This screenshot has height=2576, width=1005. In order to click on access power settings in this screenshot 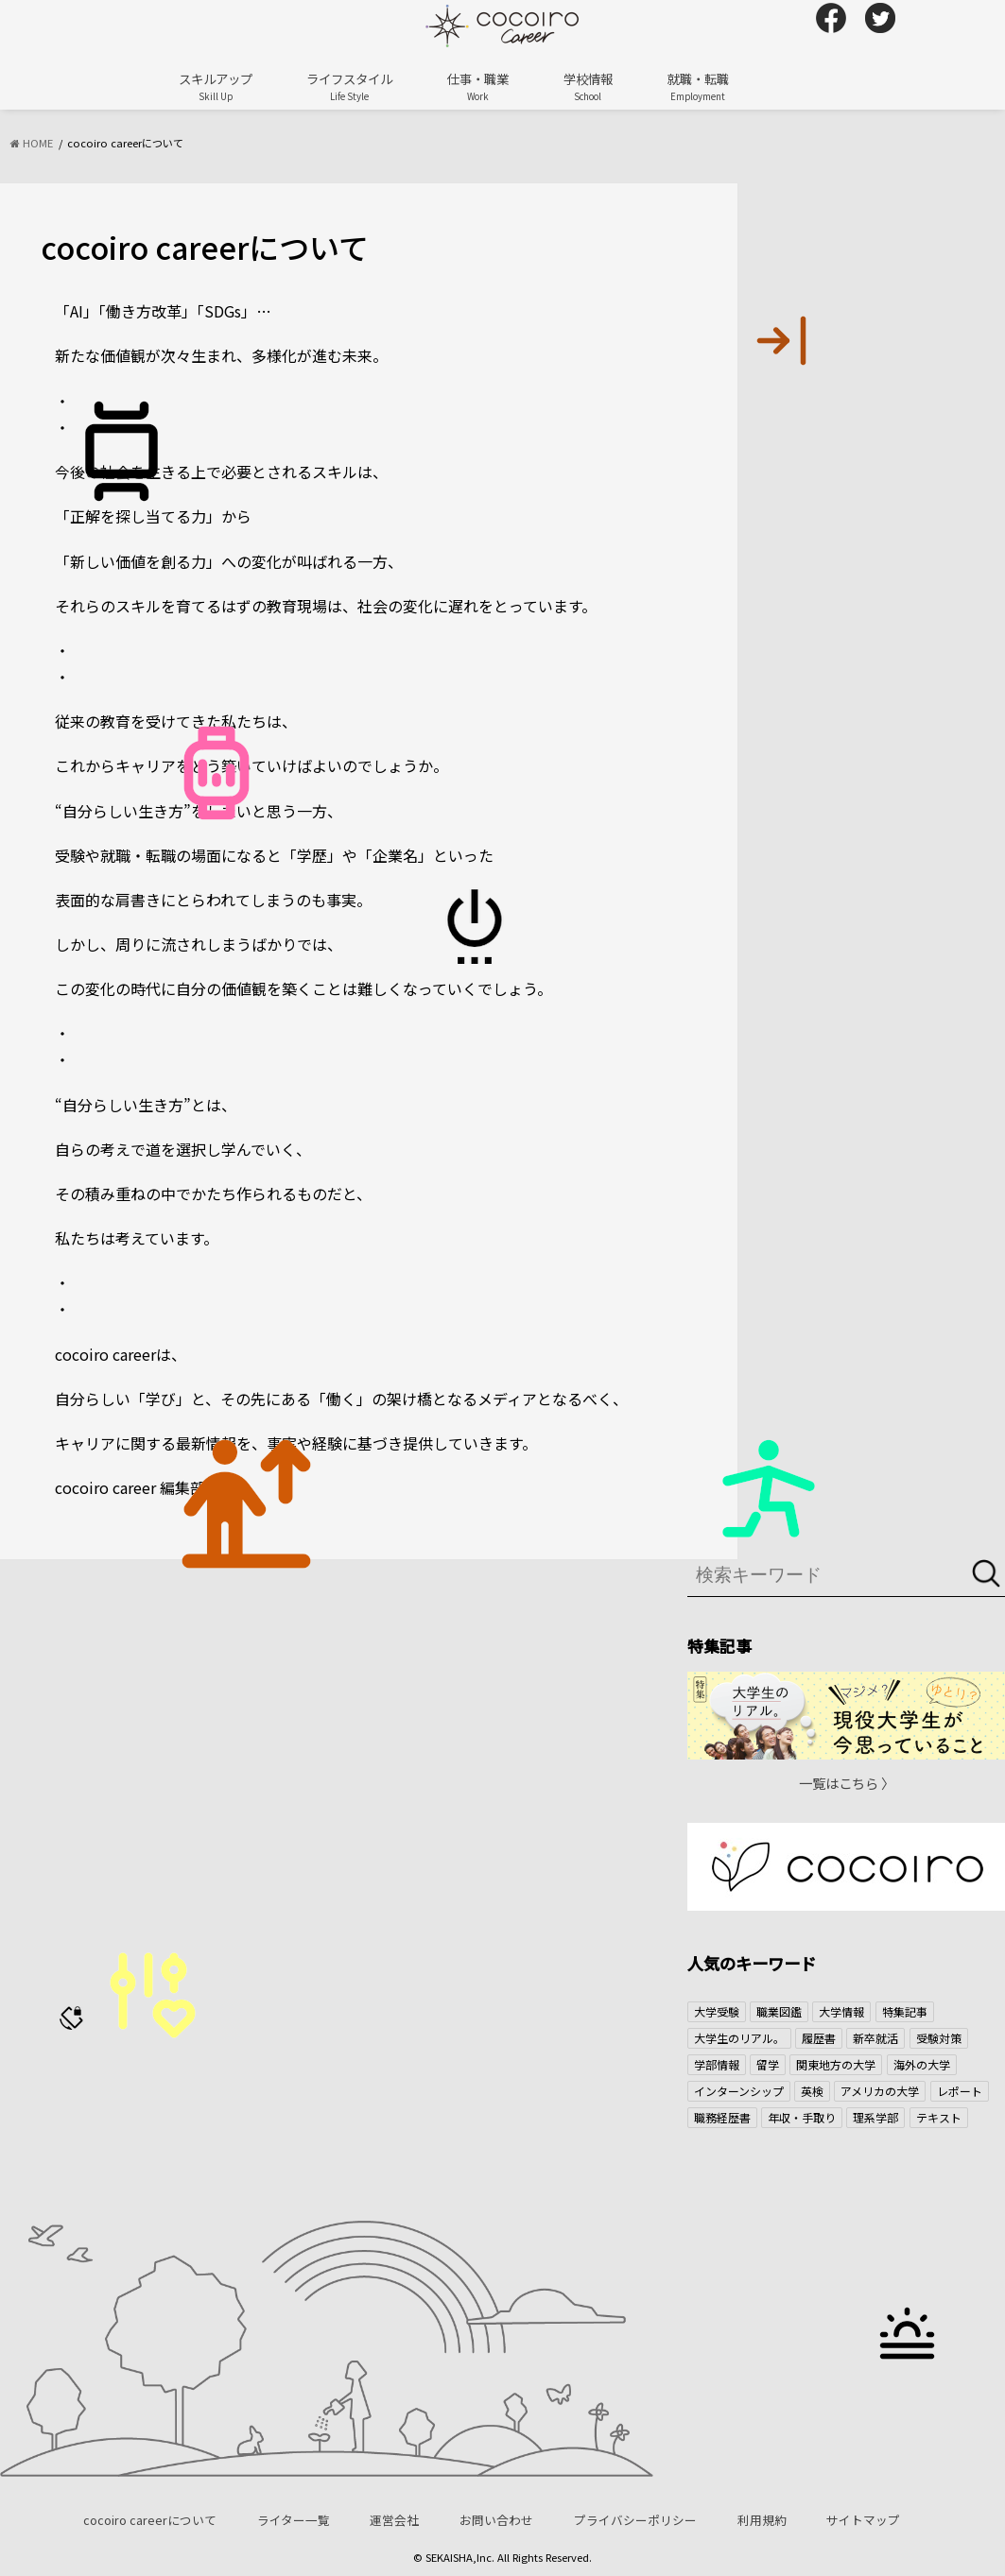, I will do `click(475, 923)`.